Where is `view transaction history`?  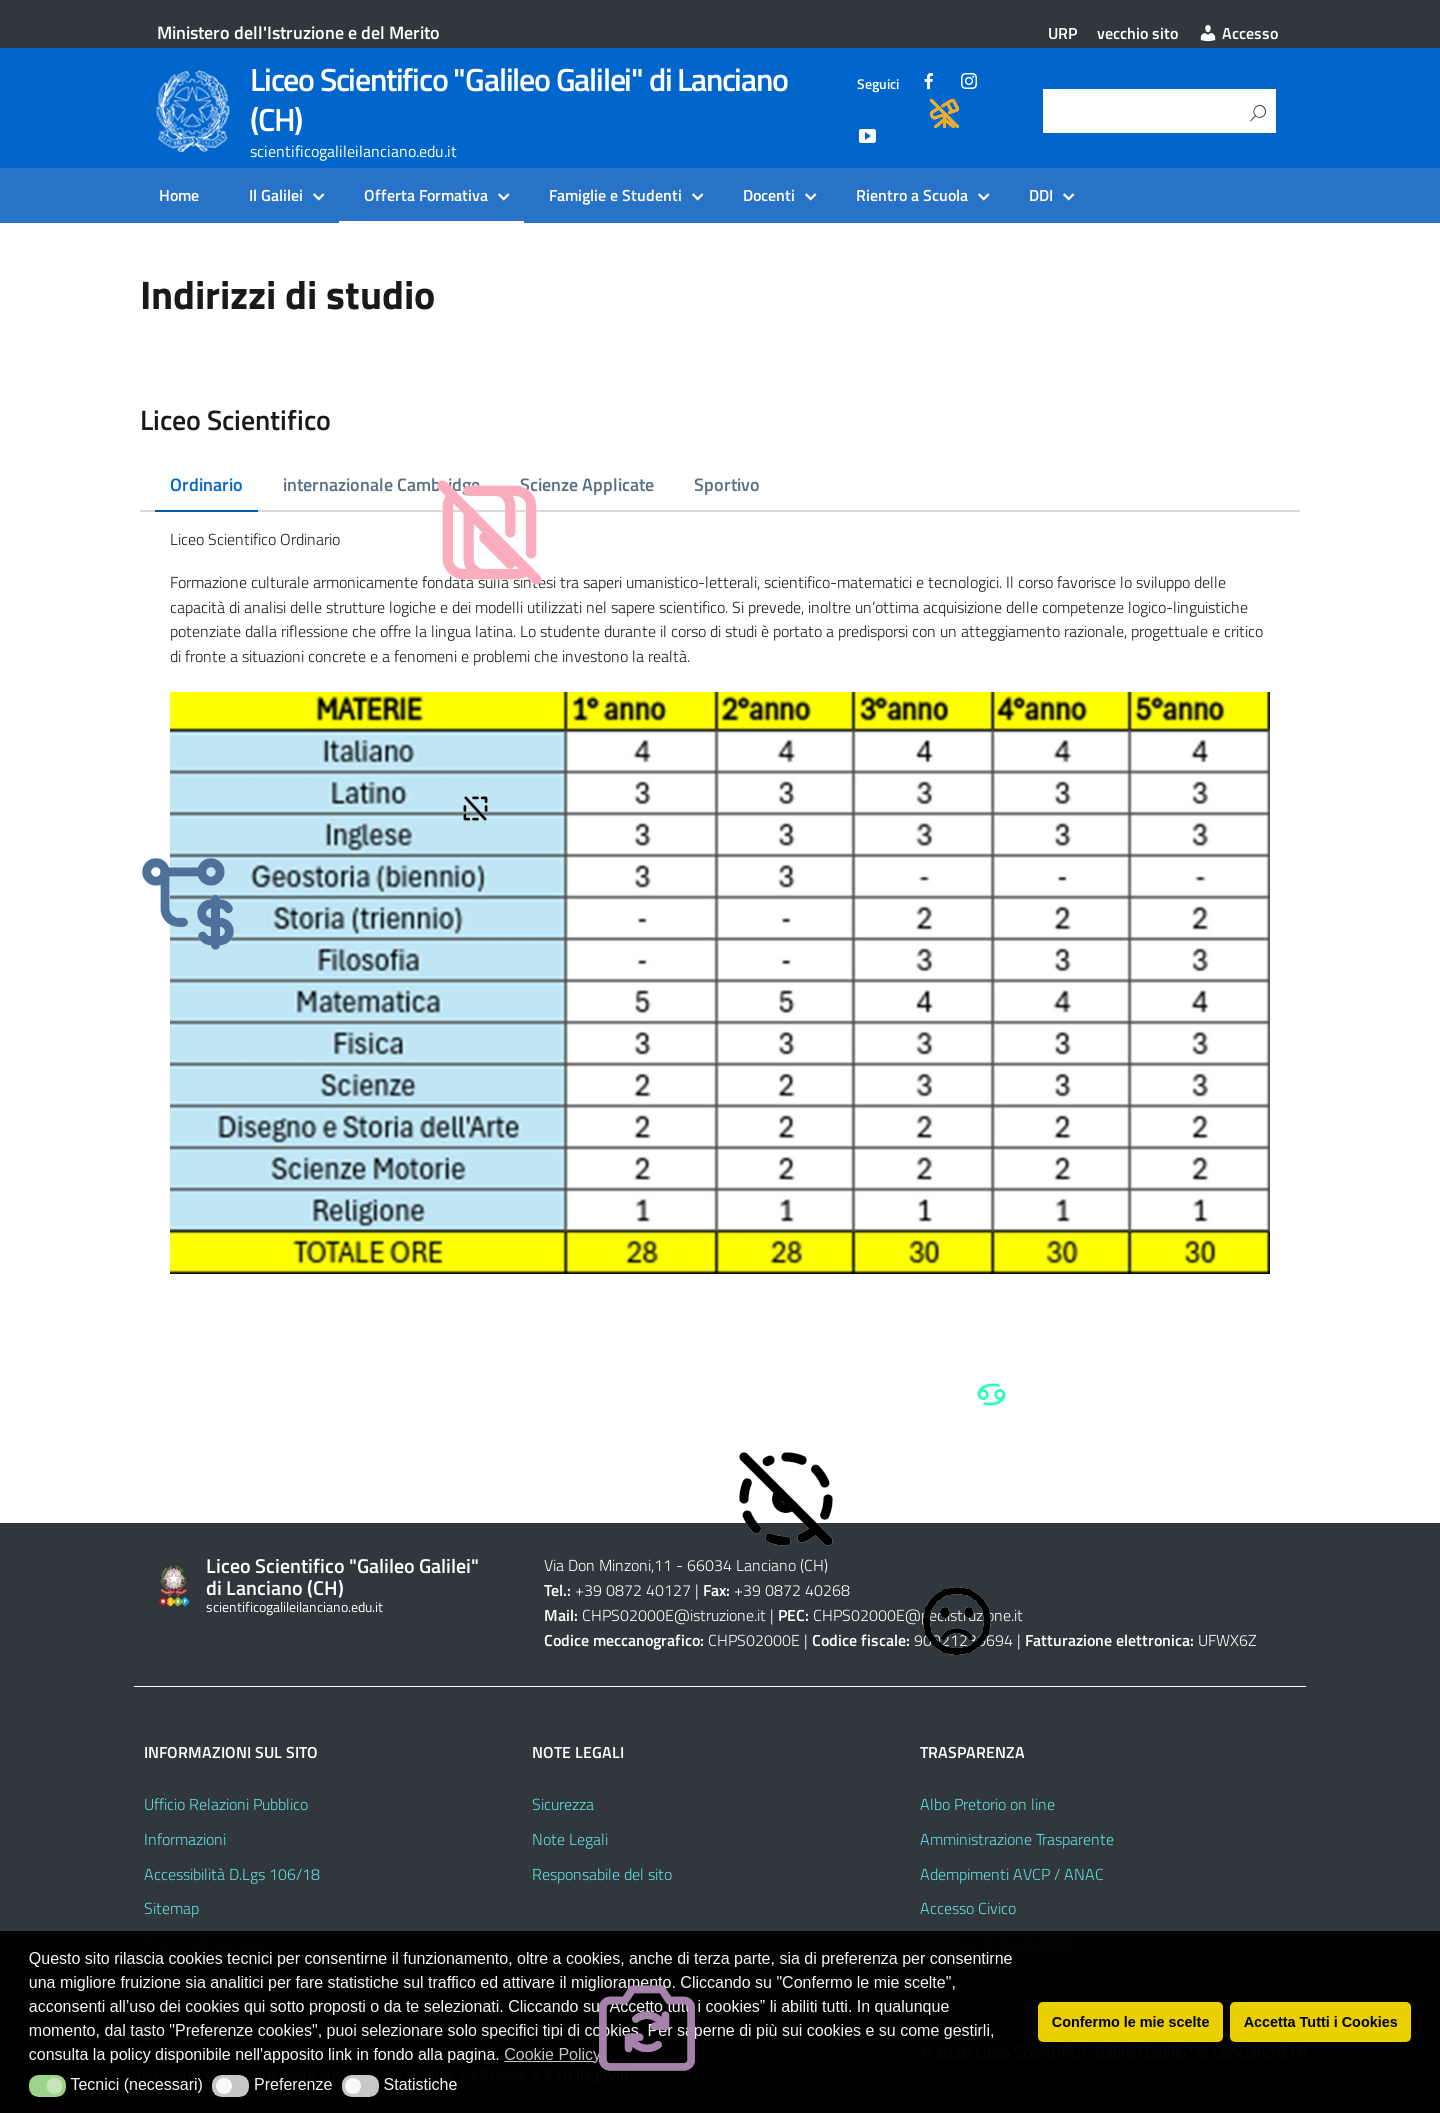 view transaction history is located at coordinates (188, 904).